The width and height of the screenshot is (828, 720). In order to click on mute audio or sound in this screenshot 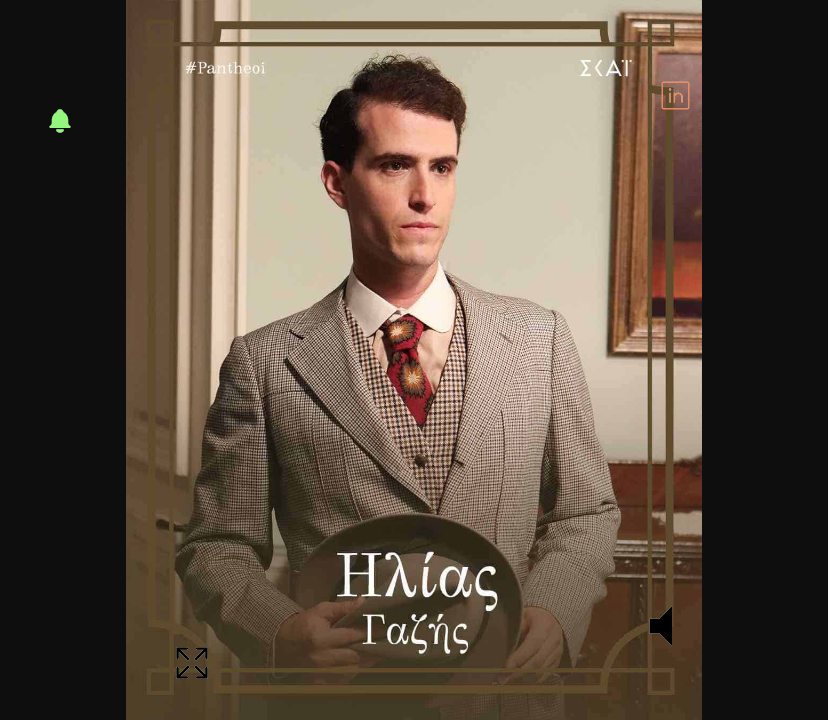, I will do `click(662, 626)`.